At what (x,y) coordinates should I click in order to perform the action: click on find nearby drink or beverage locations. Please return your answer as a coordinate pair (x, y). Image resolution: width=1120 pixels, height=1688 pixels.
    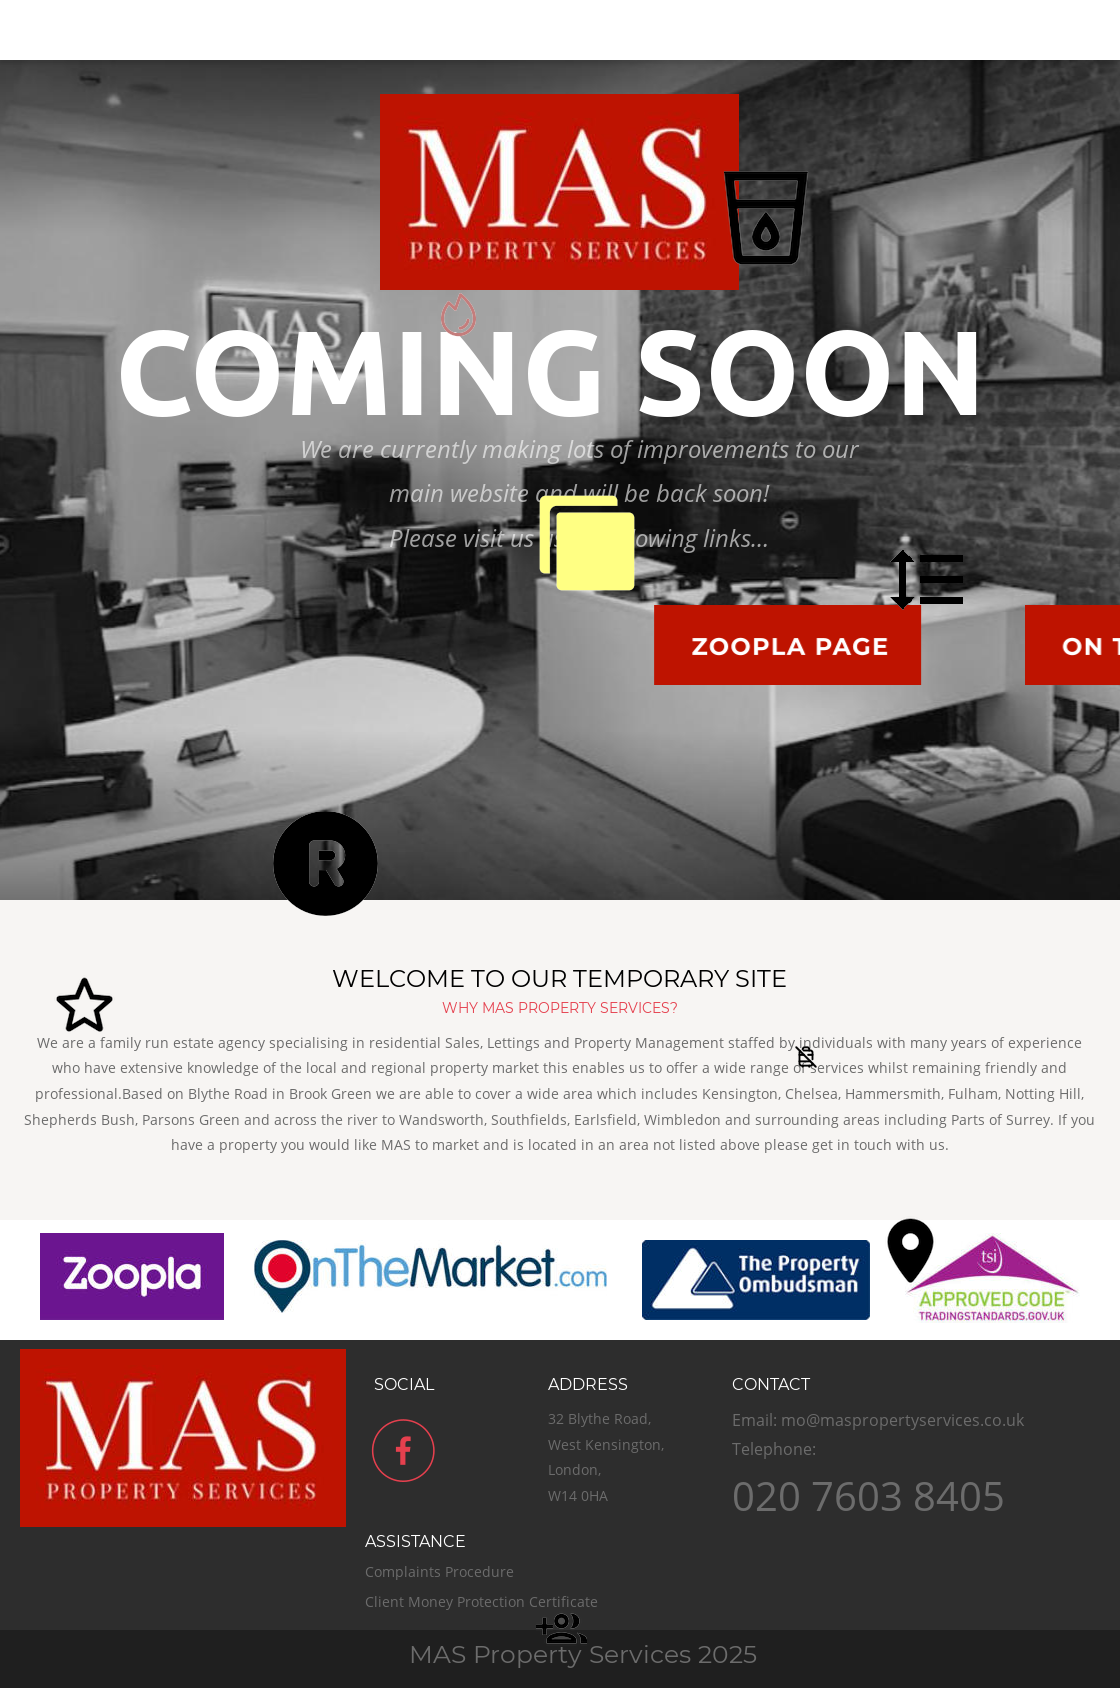
    Looking at the image, I should click on (766, 218).